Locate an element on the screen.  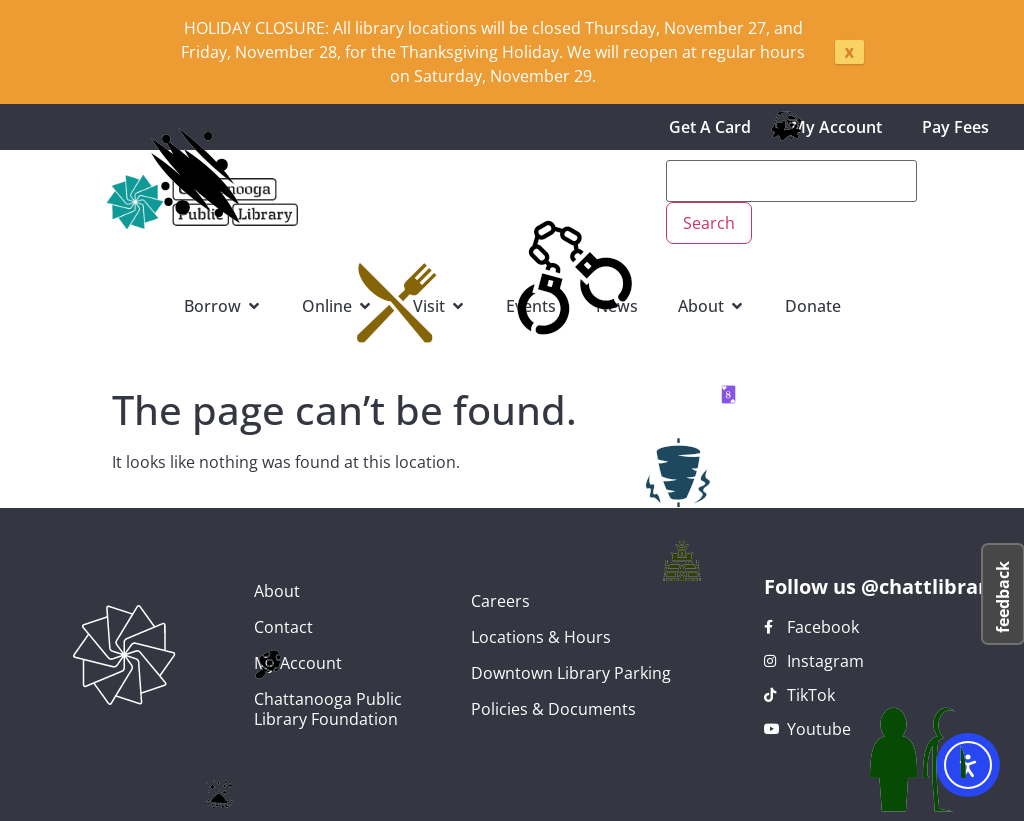
playing card: 8 of hearts is located at coordinates (728, 394).